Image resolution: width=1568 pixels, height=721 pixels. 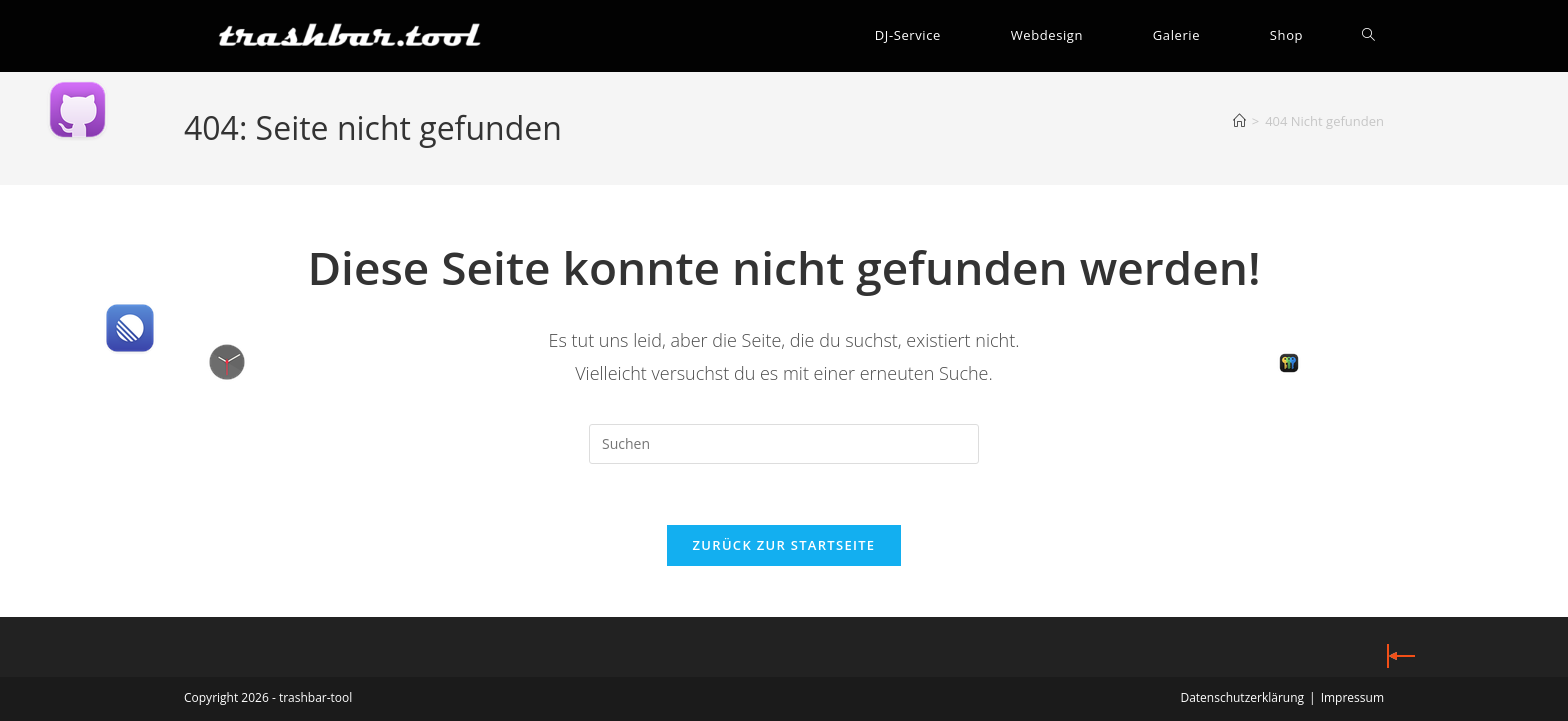 I want to click on go to the first item in a list or sequence, so click(x=1401, y=656).